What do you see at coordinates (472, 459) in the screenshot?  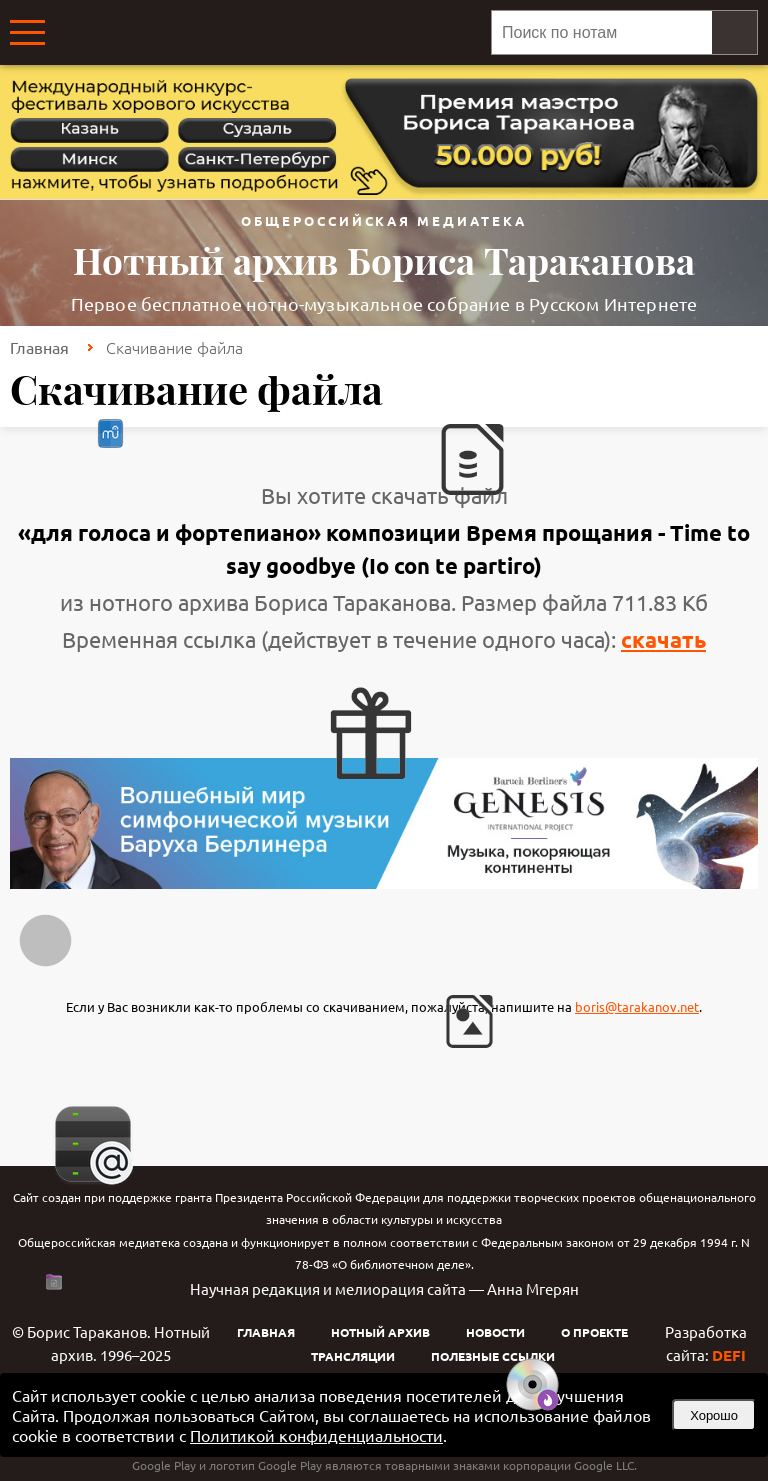 I see `open libreoffice base database application` at bounding box center [472, 459].